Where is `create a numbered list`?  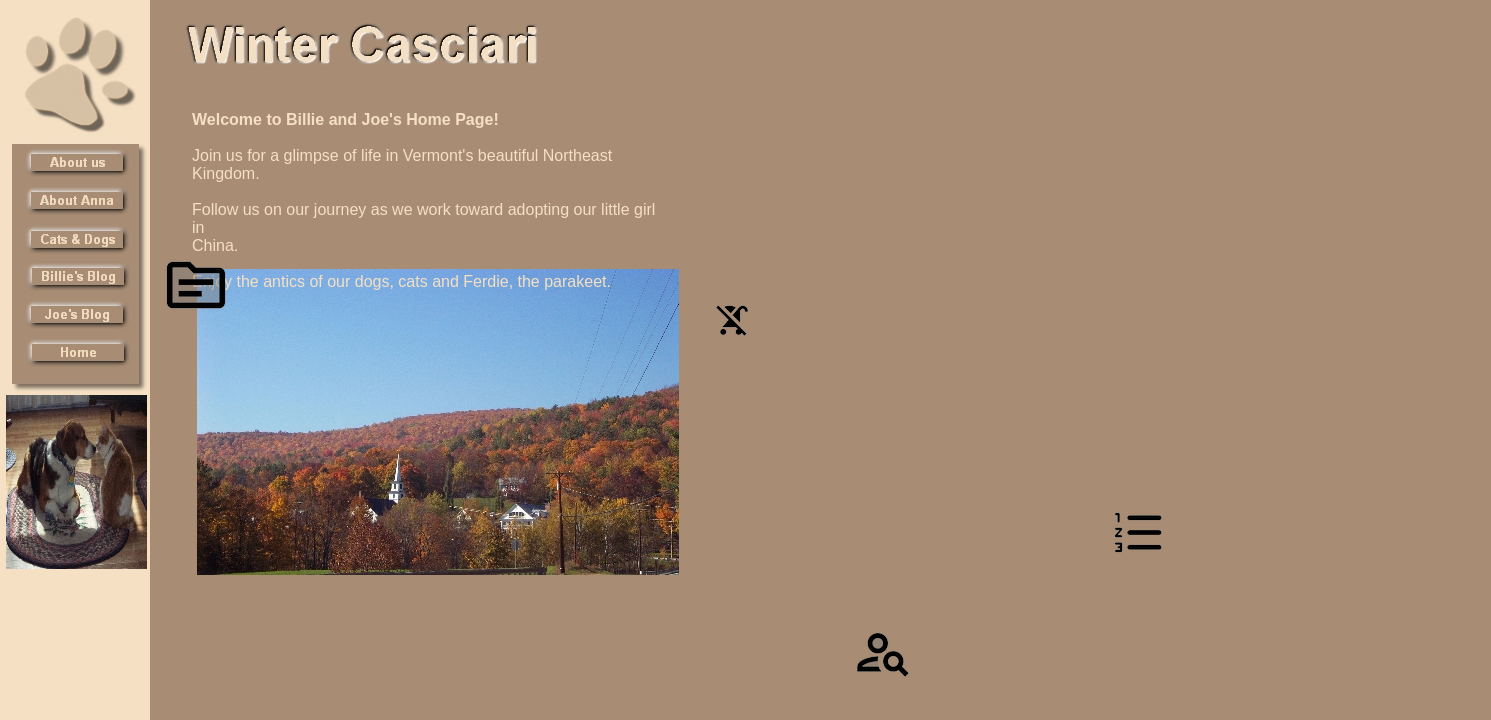
create a numbered list is located at coordinates (1139, 532).